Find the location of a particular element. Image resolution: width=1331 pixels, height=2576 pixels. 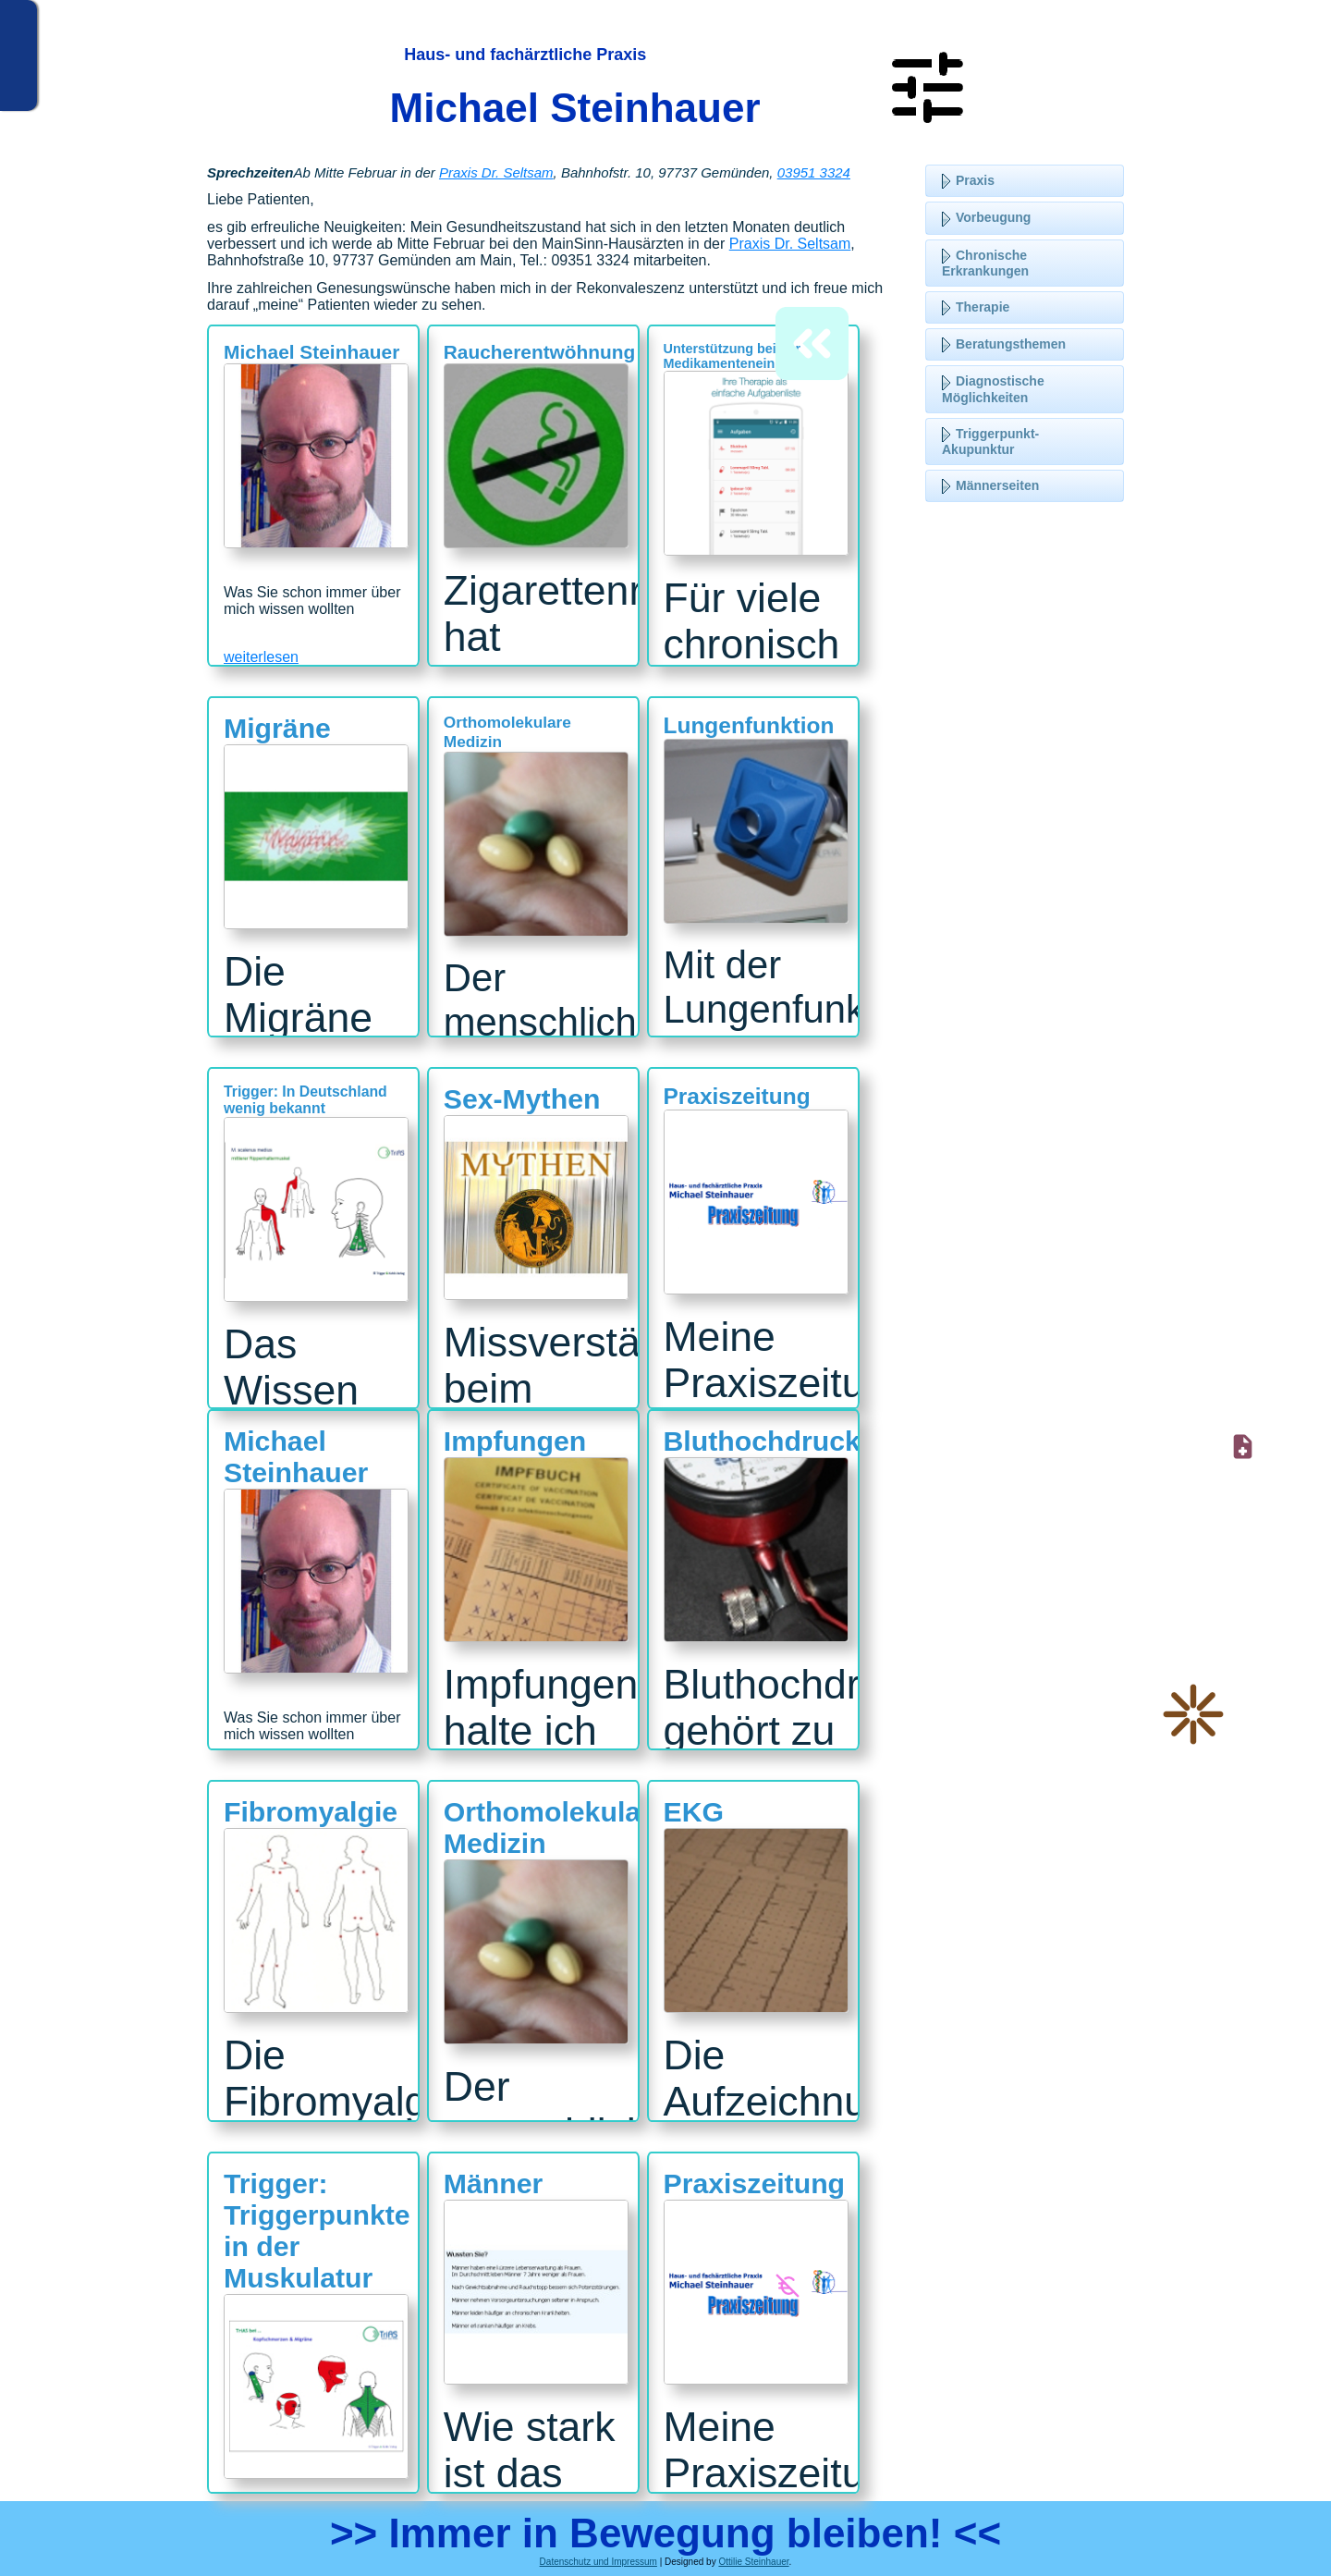

go back multiple steps is located at coordinates (812, 343).